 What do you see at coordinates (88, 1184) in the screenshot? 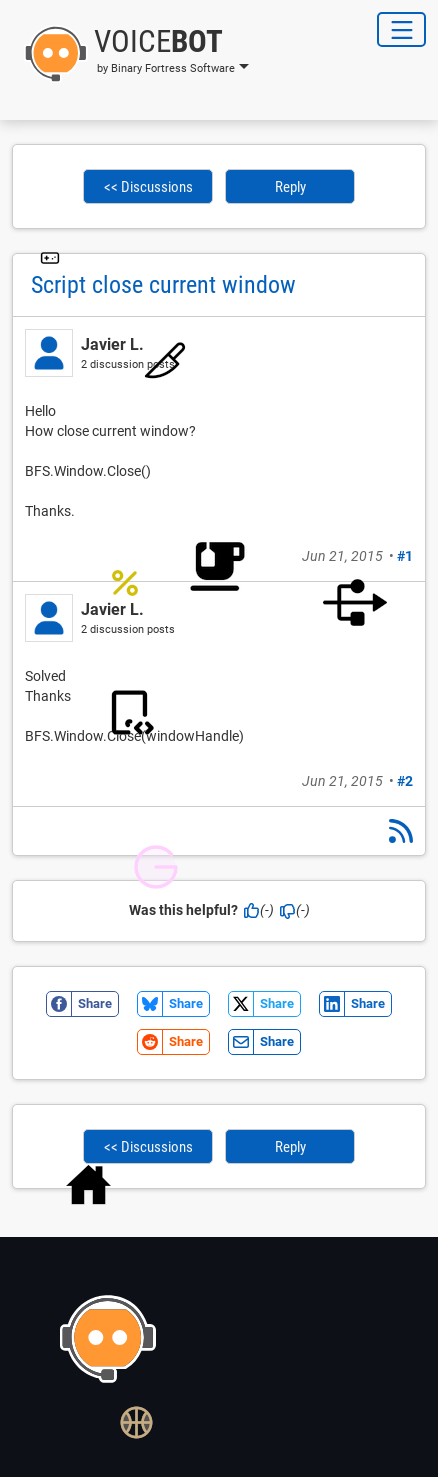
I see `navigate to the home screen` at bounding box center [88, 1184].